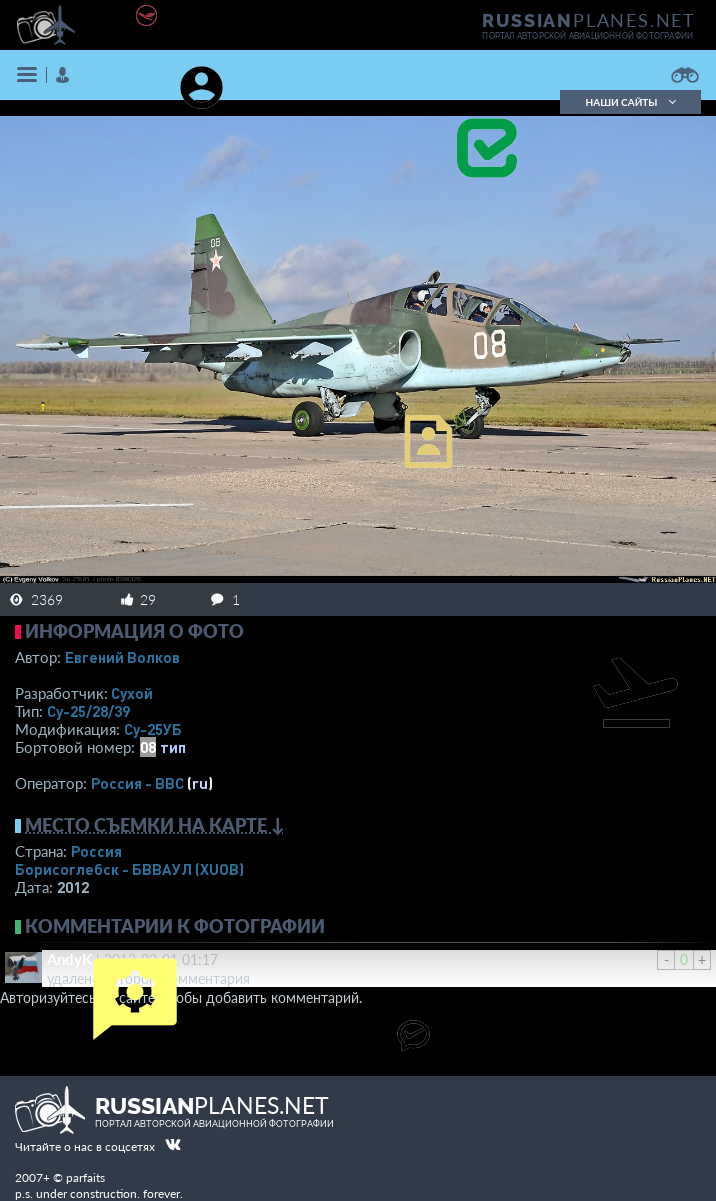 This screenshot has width=716, height=1201. What do you see at coordinates (201, 87) in the screenshot?
I see `access your account or profile settings` at bounding box center [201, 87].